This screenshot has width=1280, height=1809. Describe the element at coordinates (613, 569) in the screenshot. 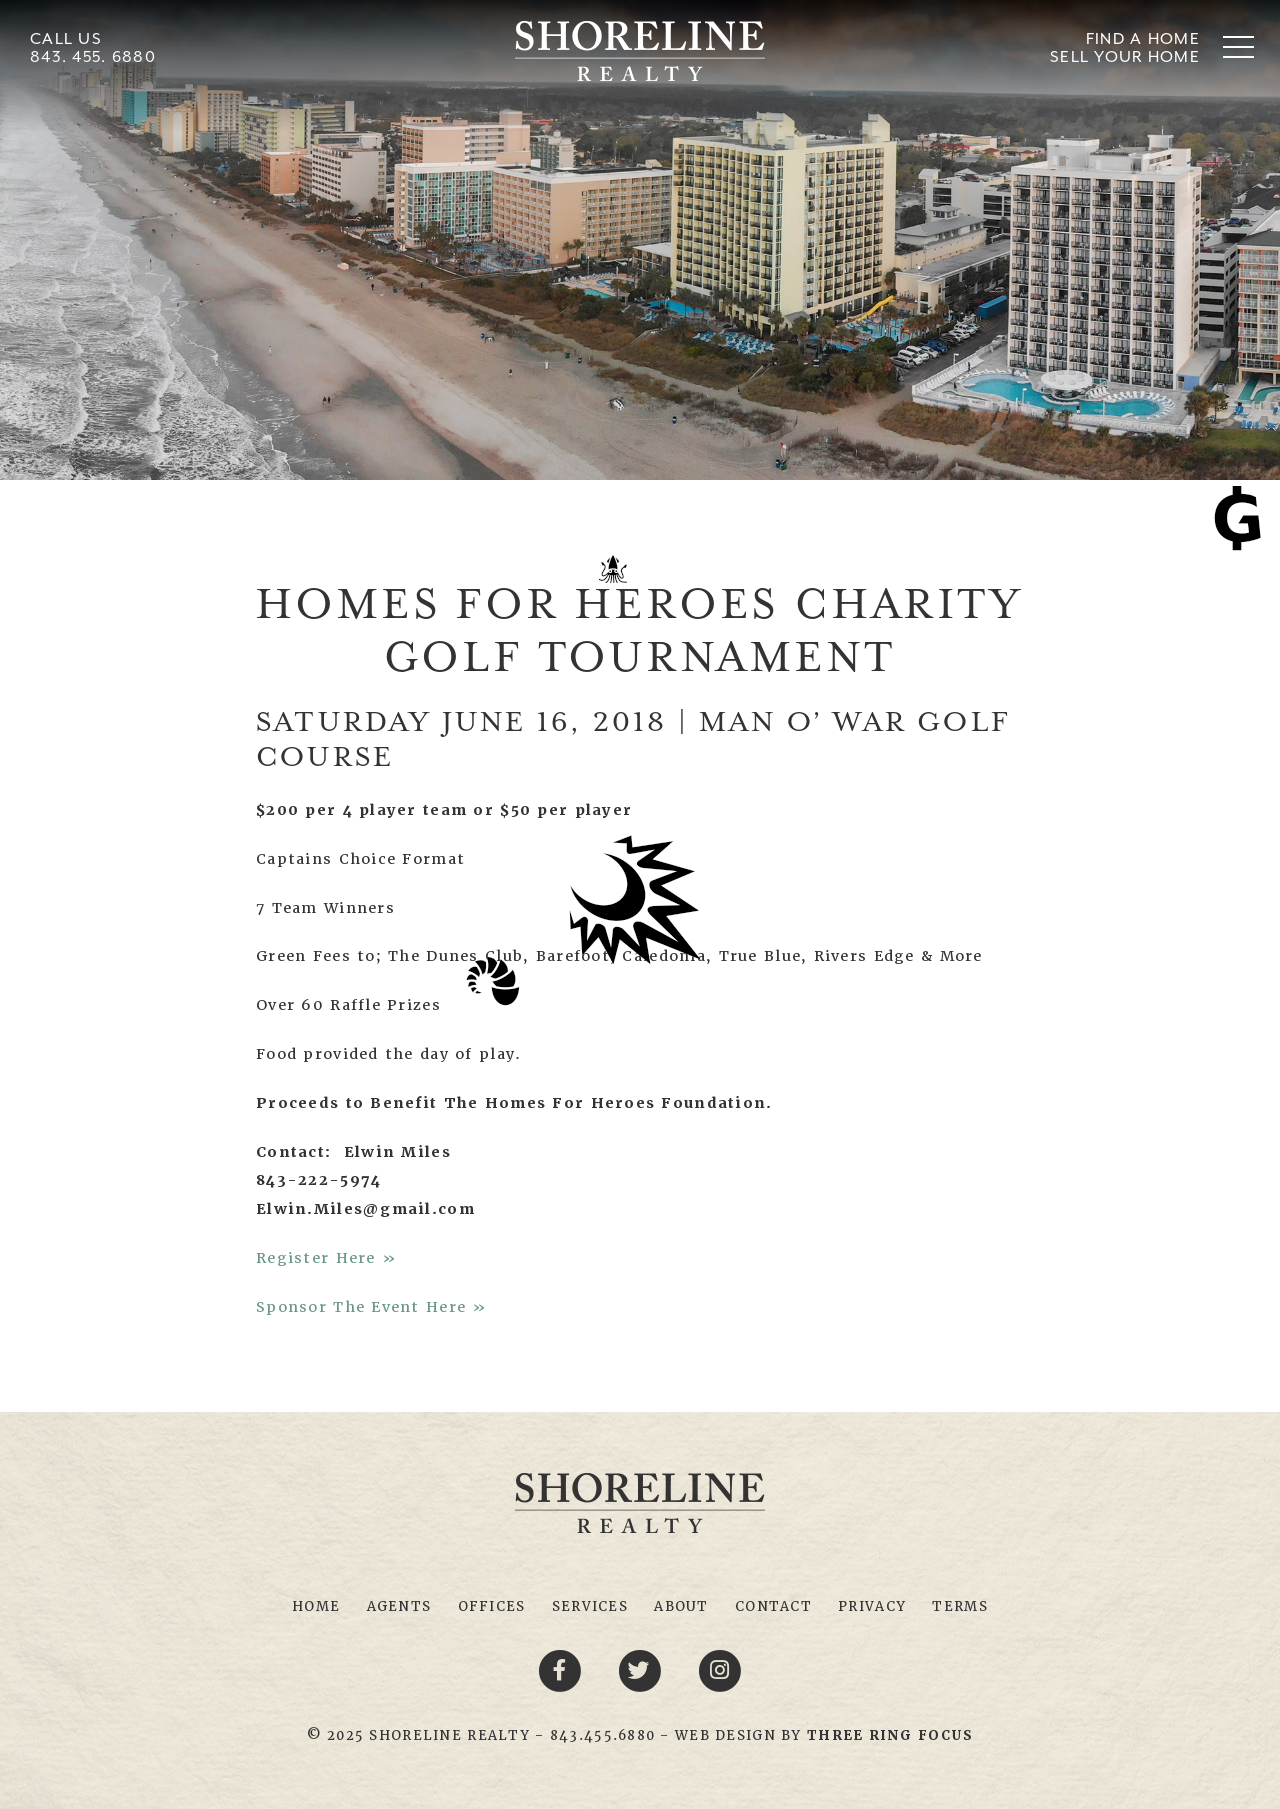

I see `sea creature or ocean-themed game element` at that location.